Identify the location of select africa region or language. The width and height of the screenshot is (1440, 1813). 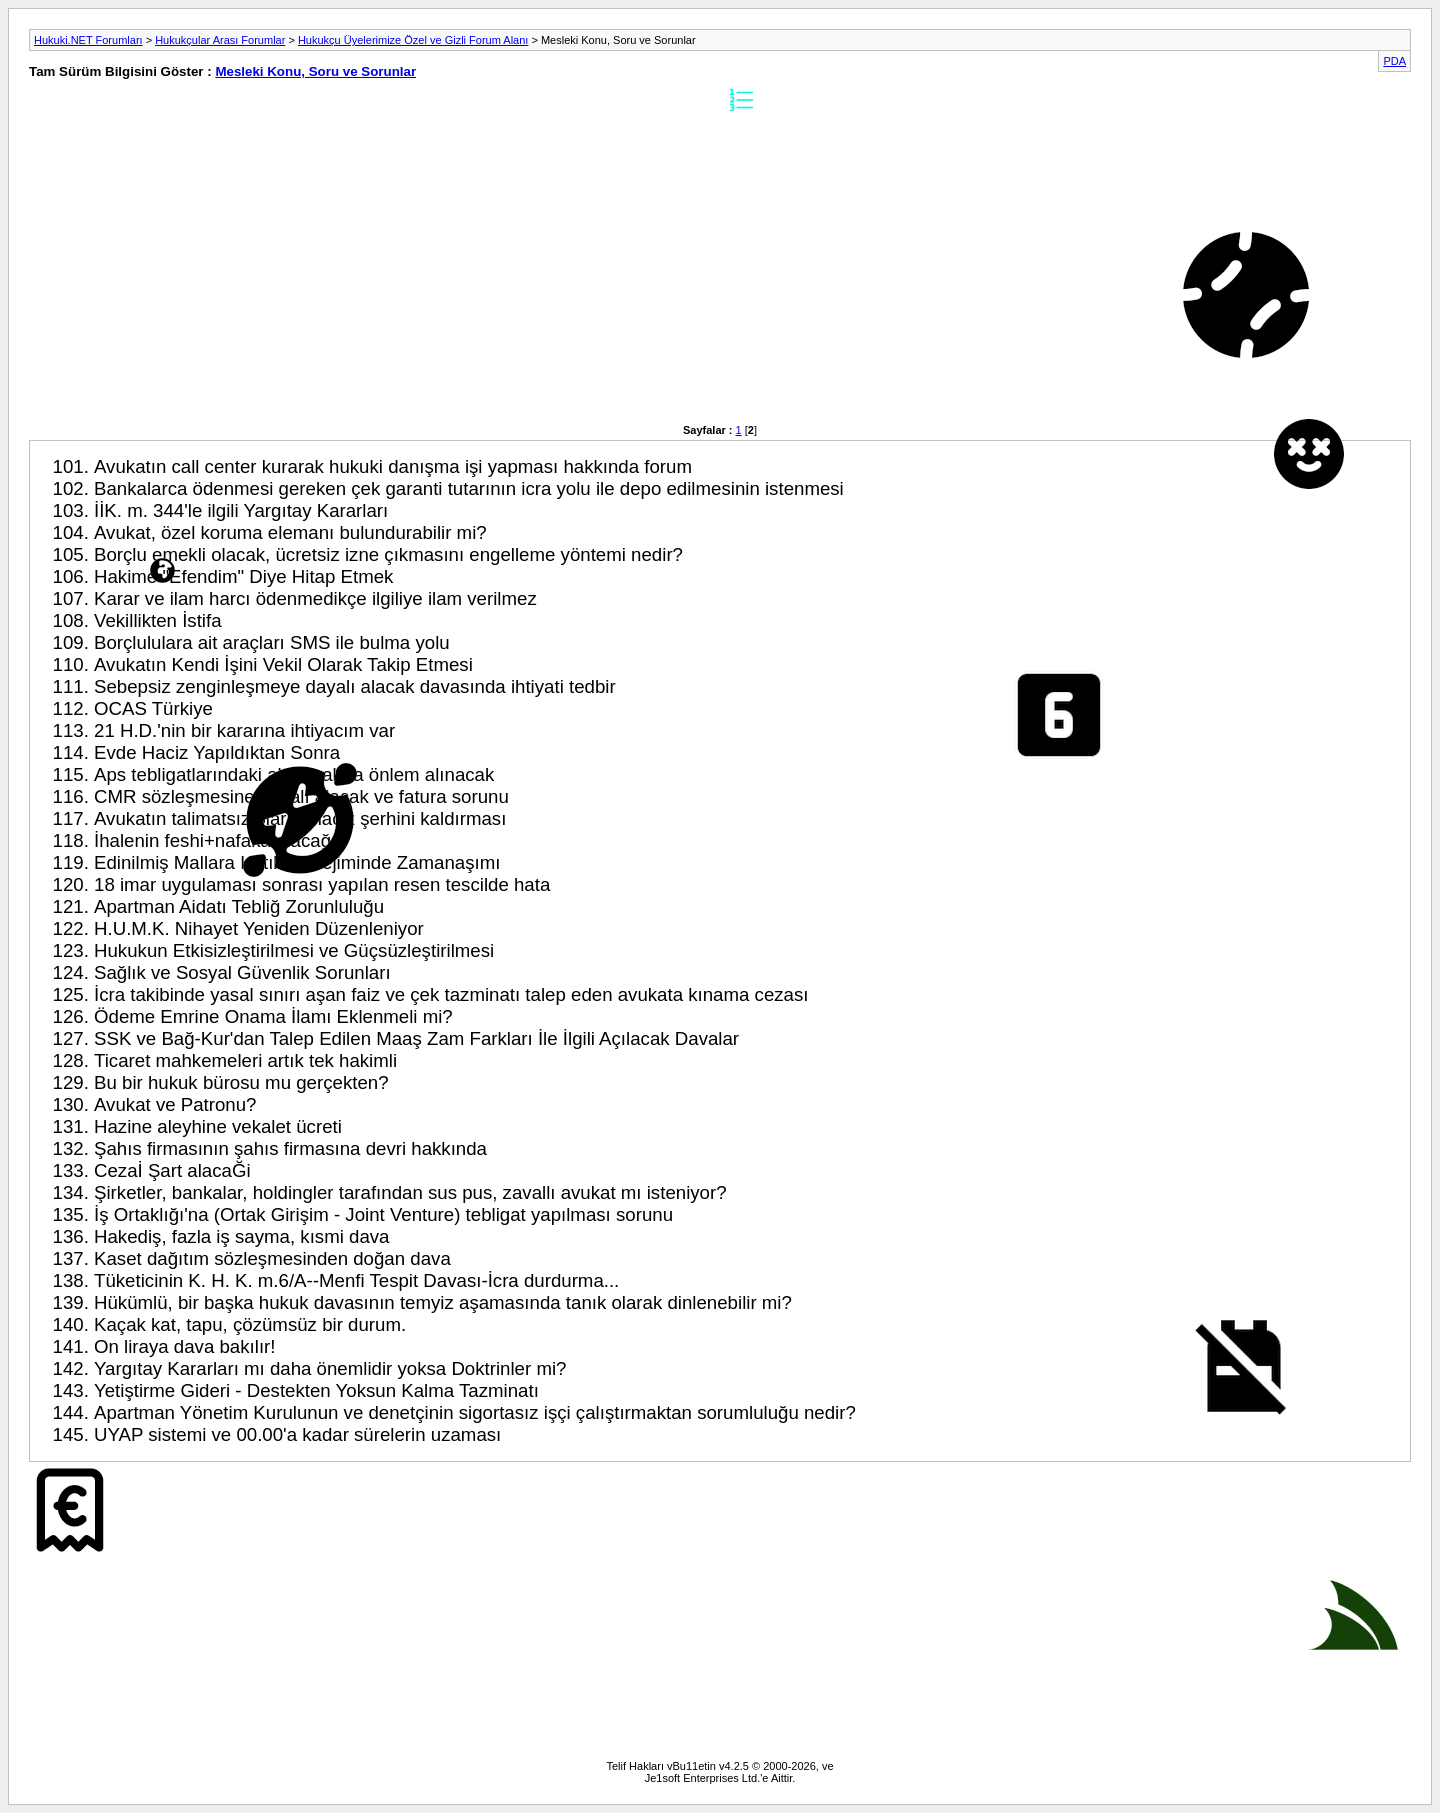
(162, 570).